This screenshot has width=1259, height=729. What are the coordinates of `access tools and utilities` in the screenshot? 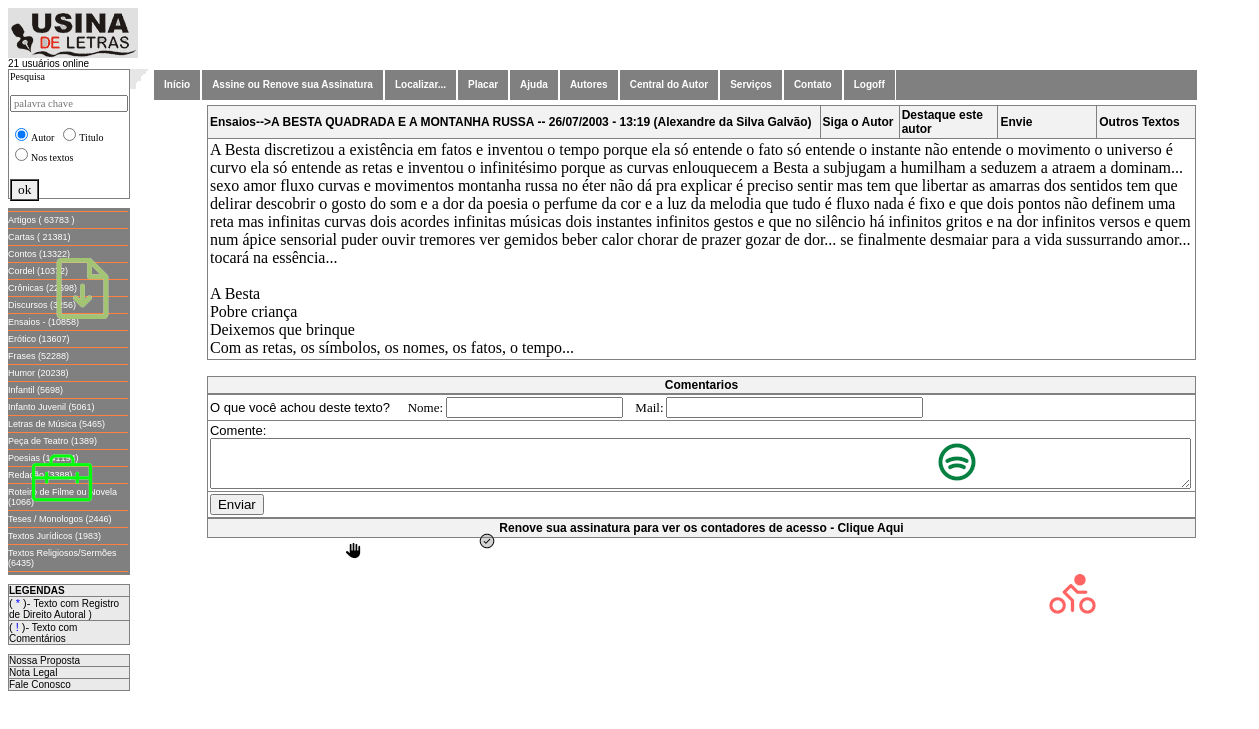 It's located at (62, 480).